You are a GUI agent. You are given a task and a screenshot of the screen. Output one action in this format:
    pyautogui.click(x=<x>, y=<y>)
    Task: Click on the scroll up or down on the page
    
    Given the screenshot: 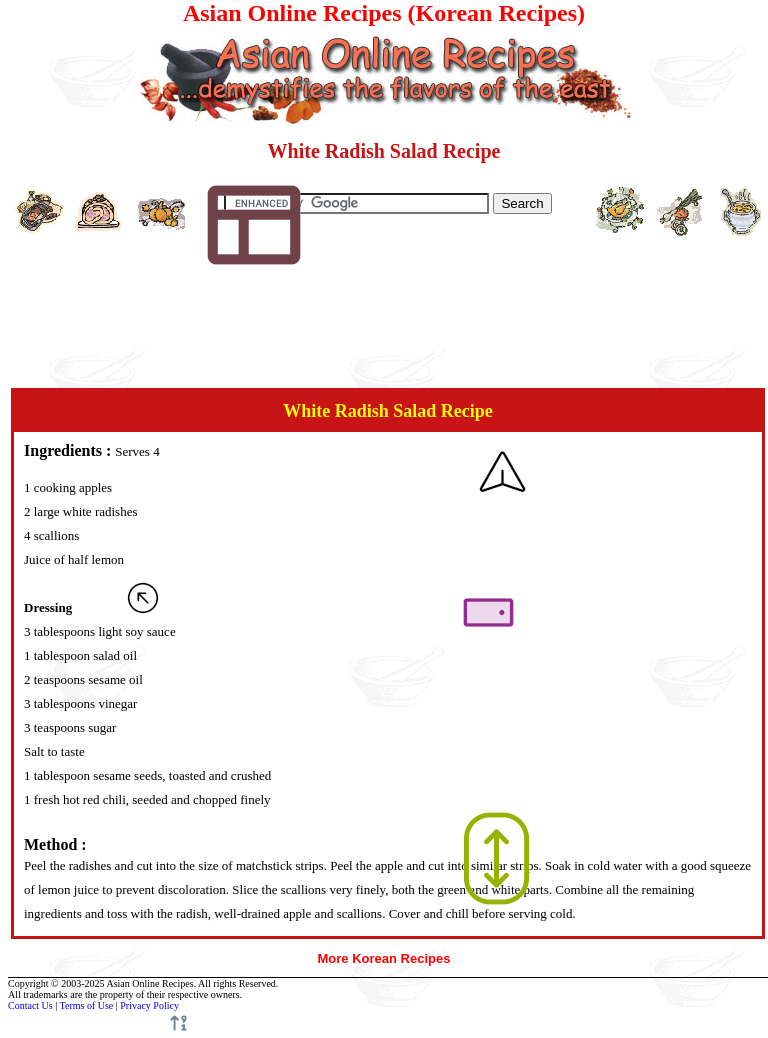 What is the action you would take?
    pyautogui.click(x=496, y=858)
    